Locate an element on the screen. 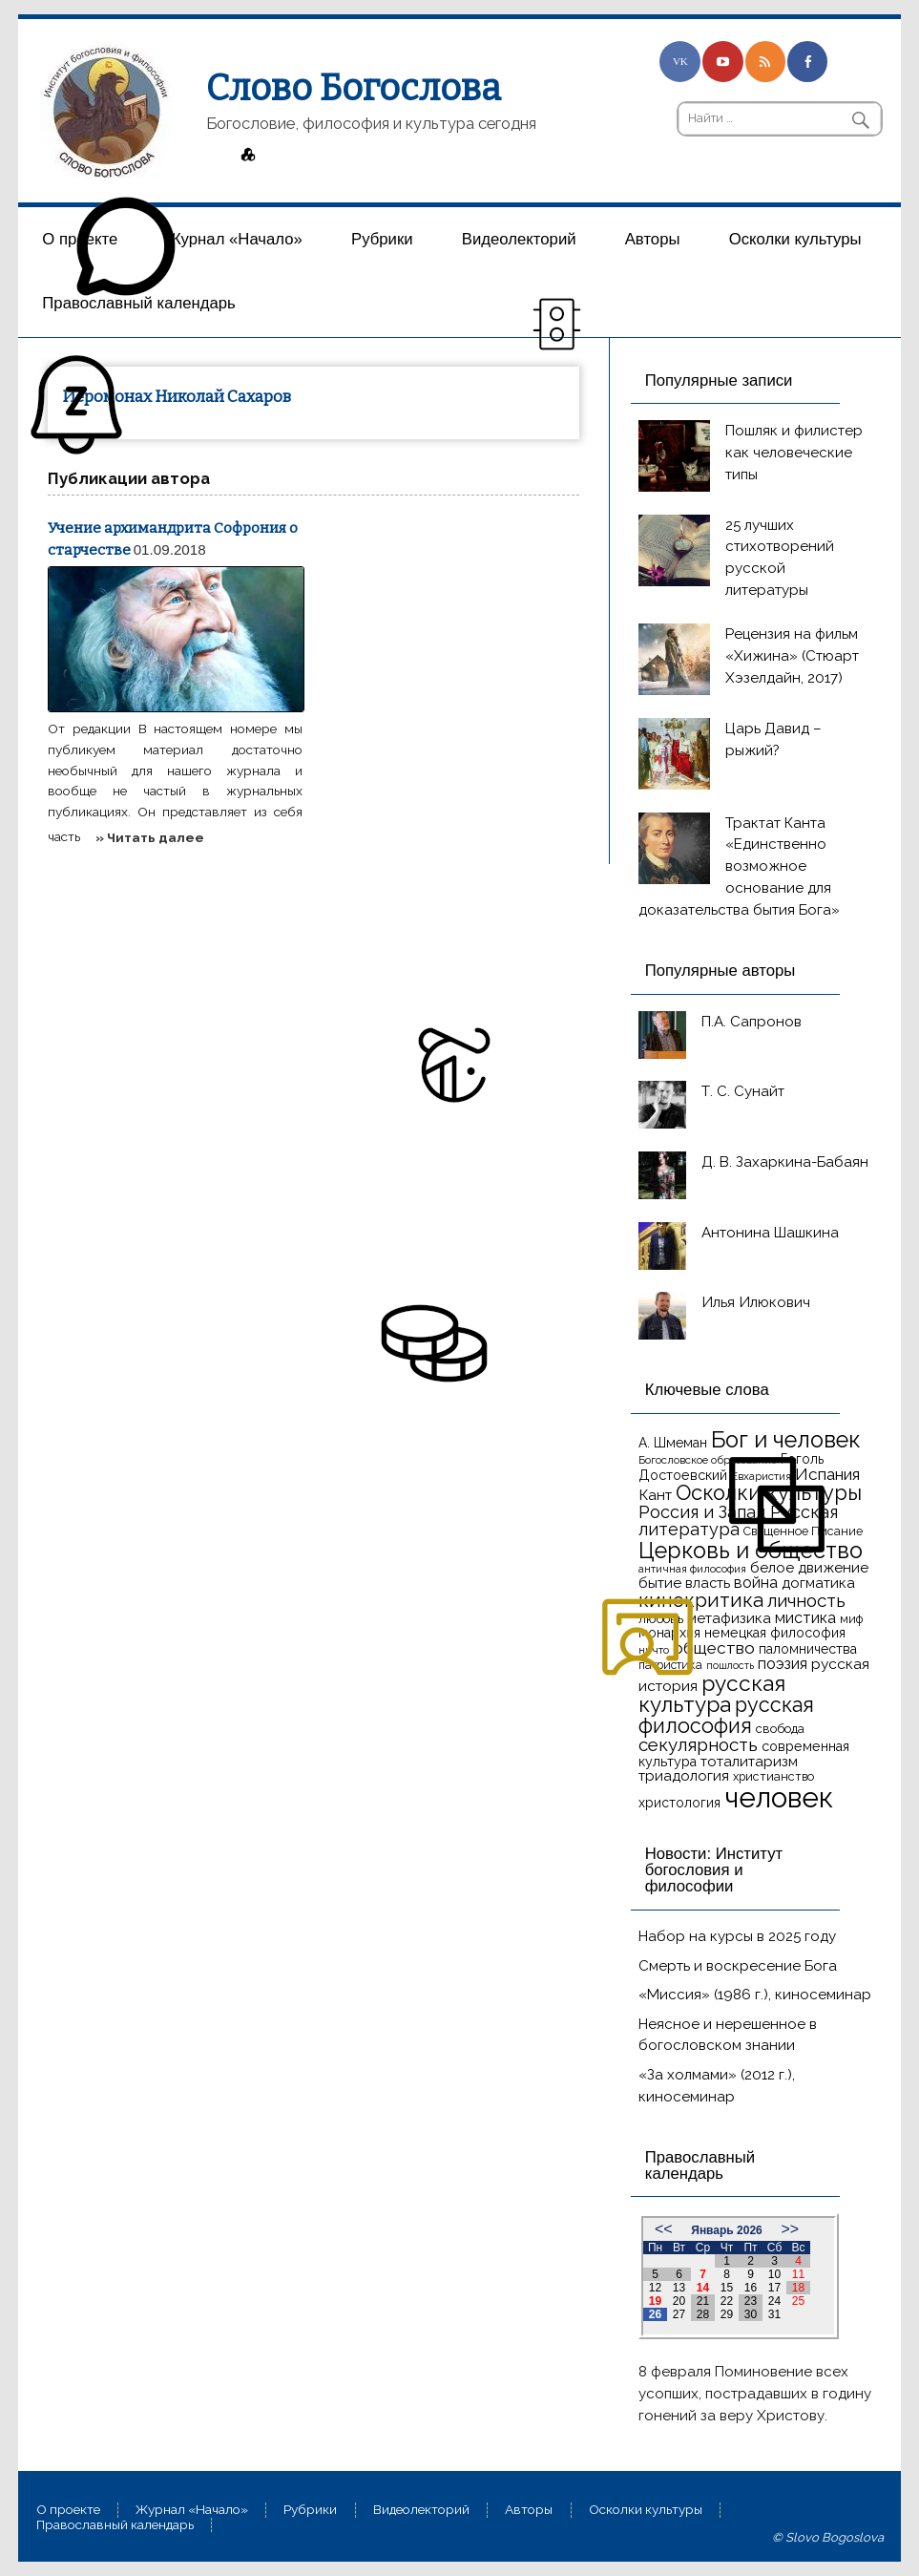 The width and height of the screenshot is (919, 2576). traffic or signal status indicator is located at coordinates (556, 324).